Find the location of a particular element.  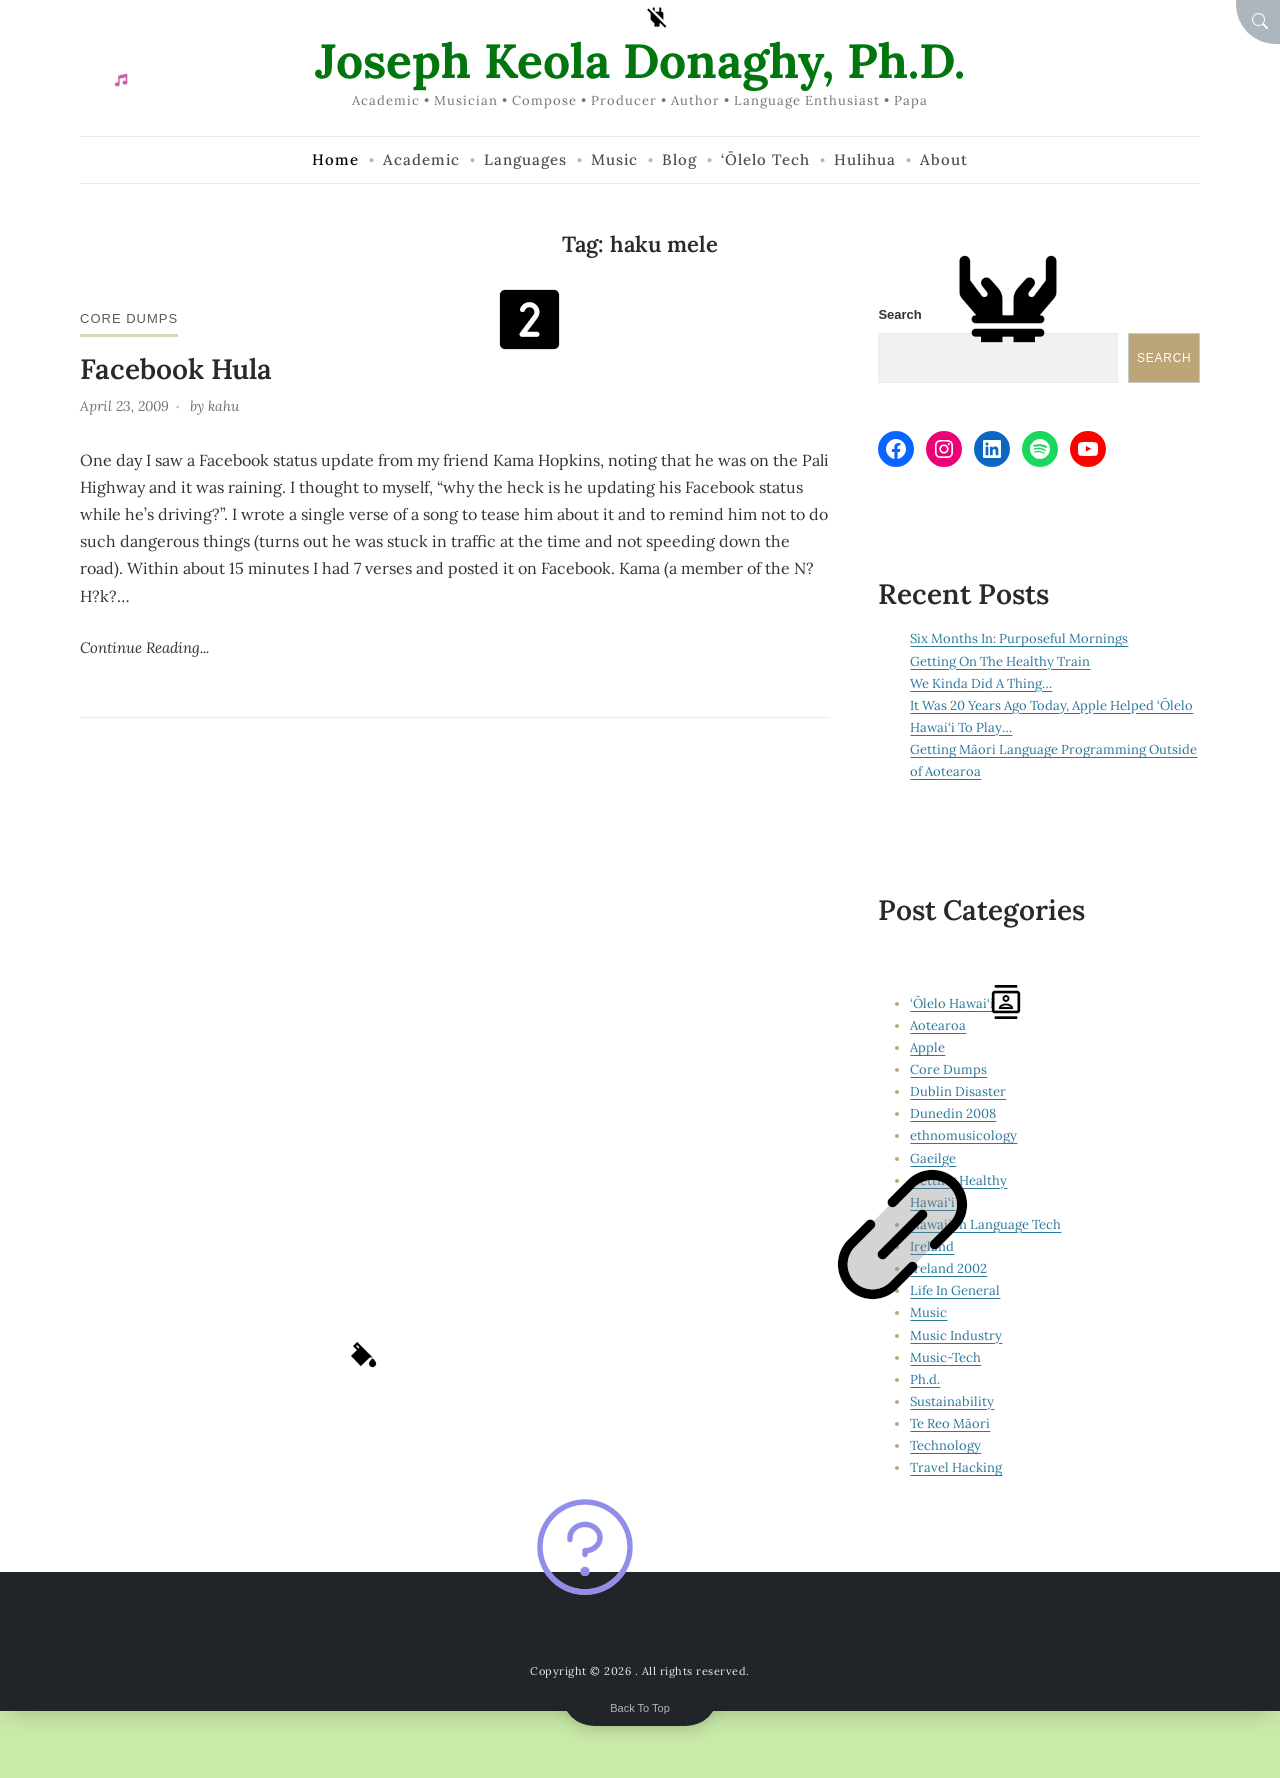

copy link to clipboard is located at coordinates (902, 1234).